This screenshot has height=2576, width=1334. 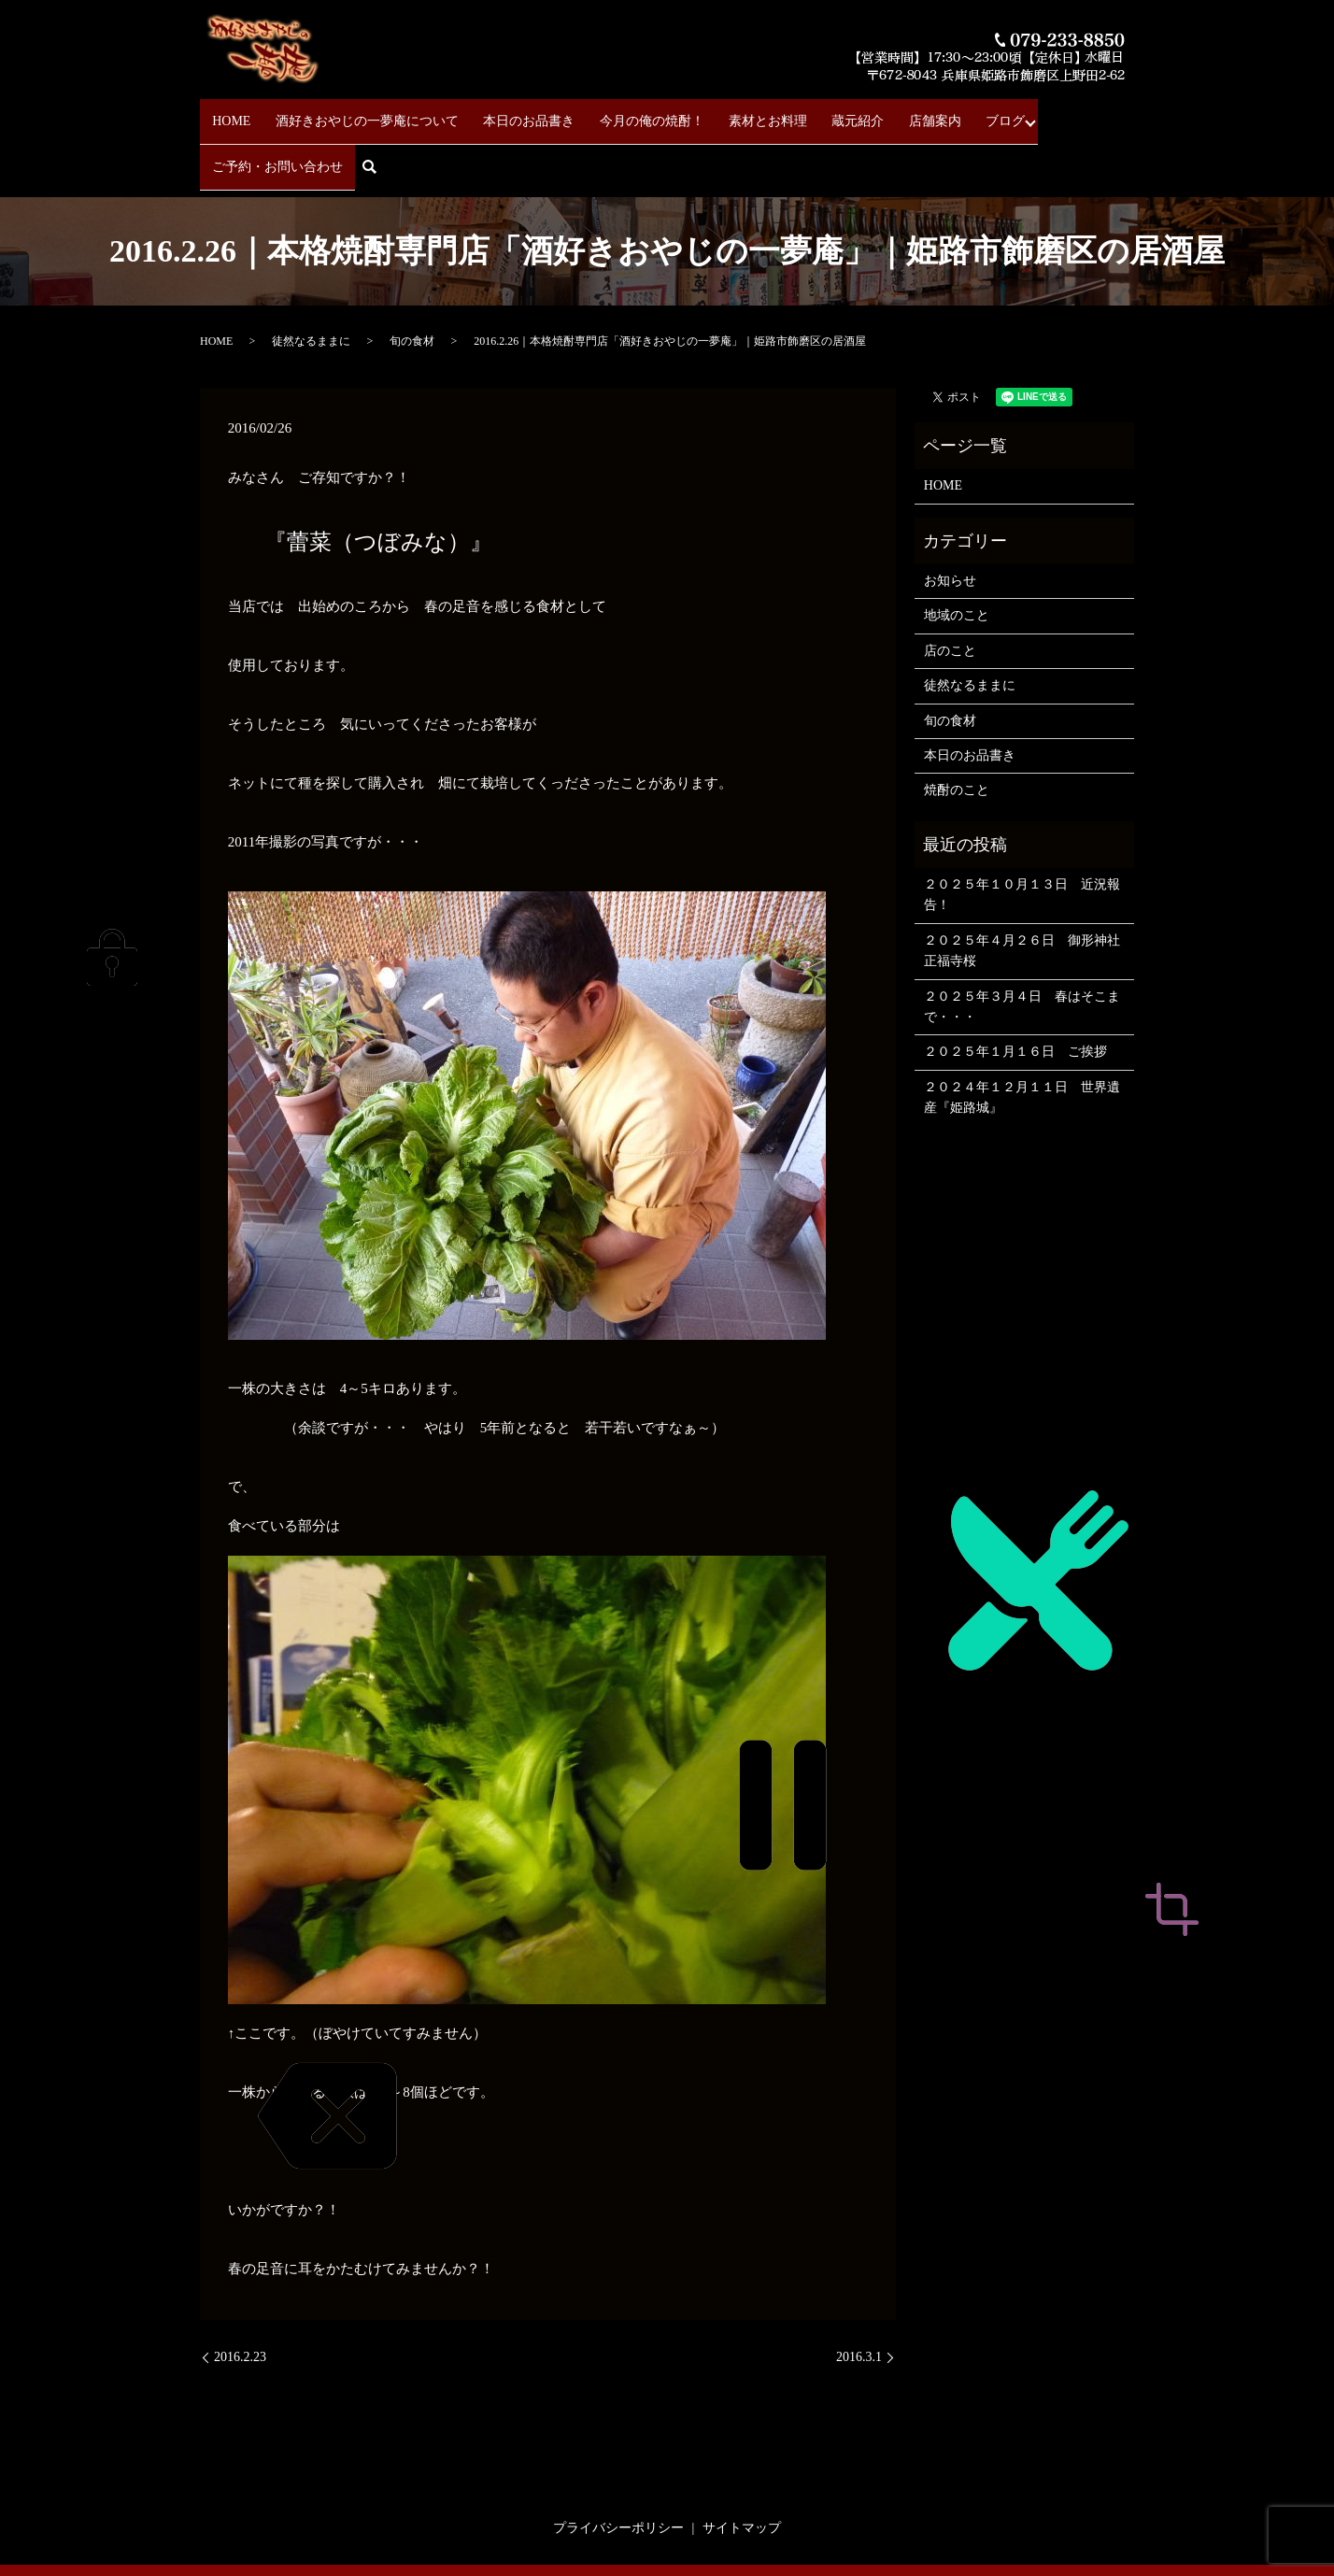 What do you see at coordinates (1171, 1909) in the screenshot?
I see `crop an image or photo` at bounding box center [1171, 1909].